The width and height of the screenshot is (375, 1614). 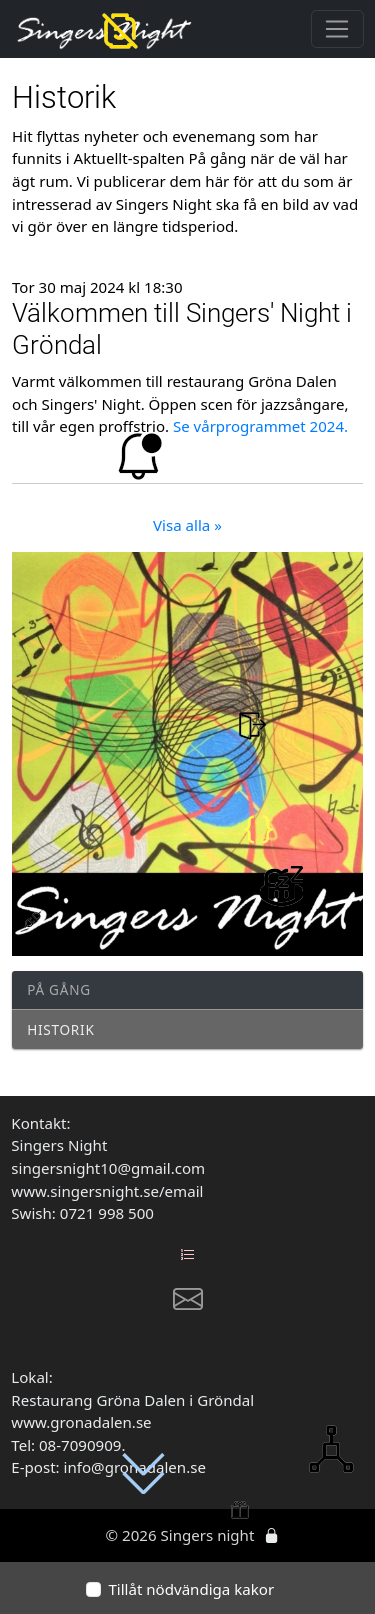 I want to click on sign out of your account, so click(x=251, y=724).